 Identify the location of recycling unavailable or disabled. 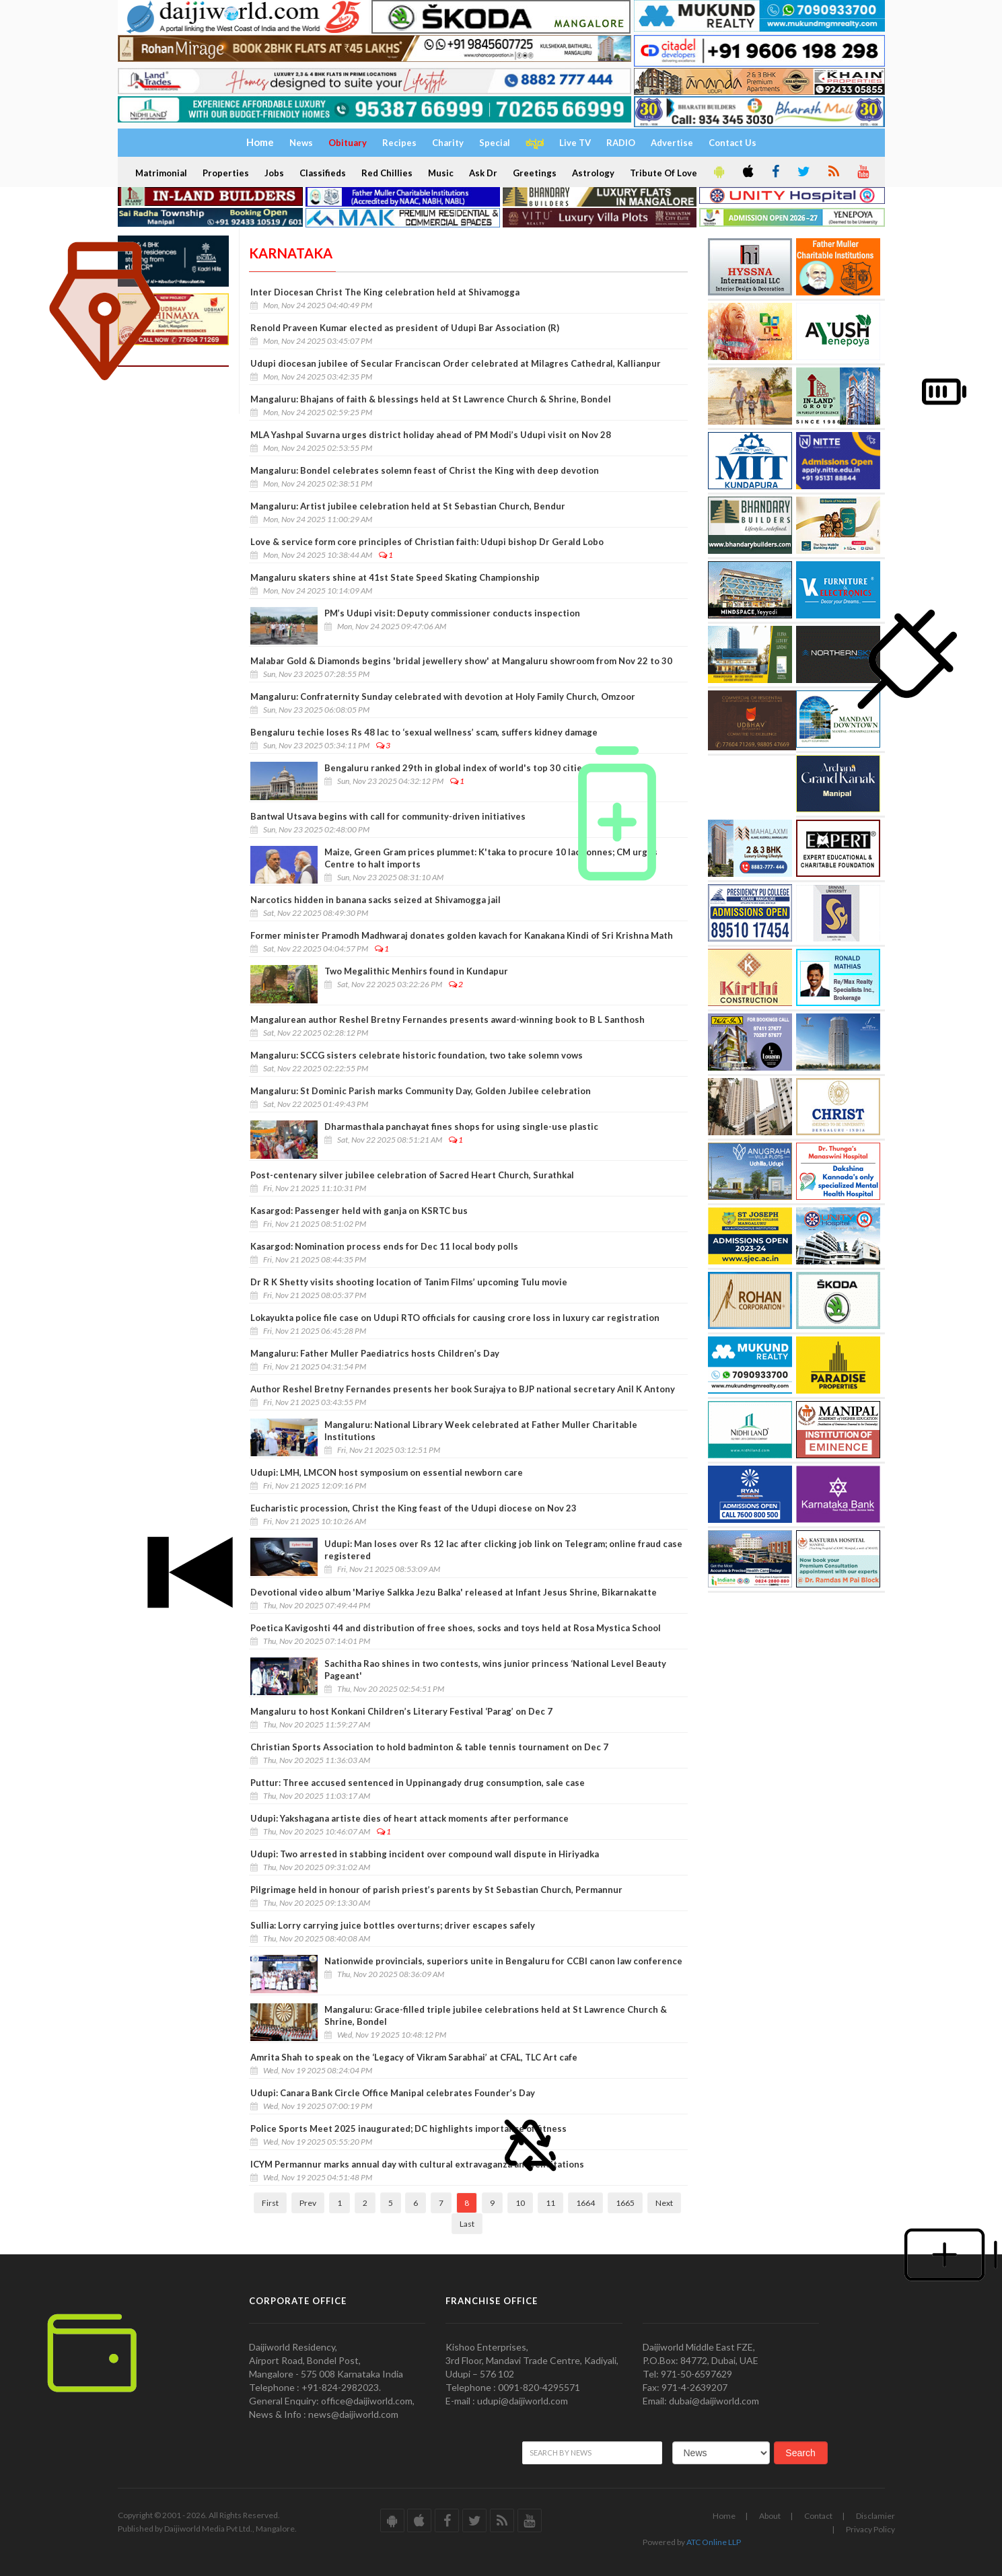
(530, 2145).